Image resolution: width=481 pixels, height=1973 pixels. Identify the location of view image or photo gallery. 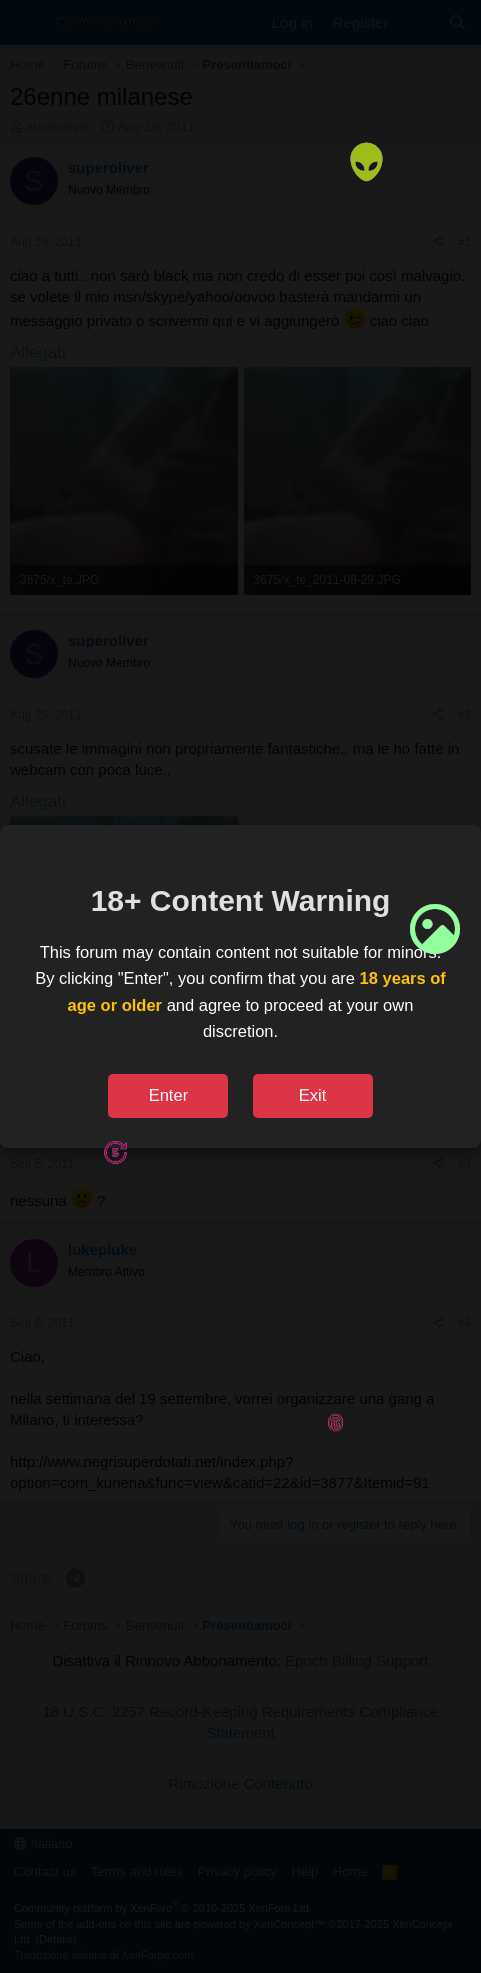
(435, 929).